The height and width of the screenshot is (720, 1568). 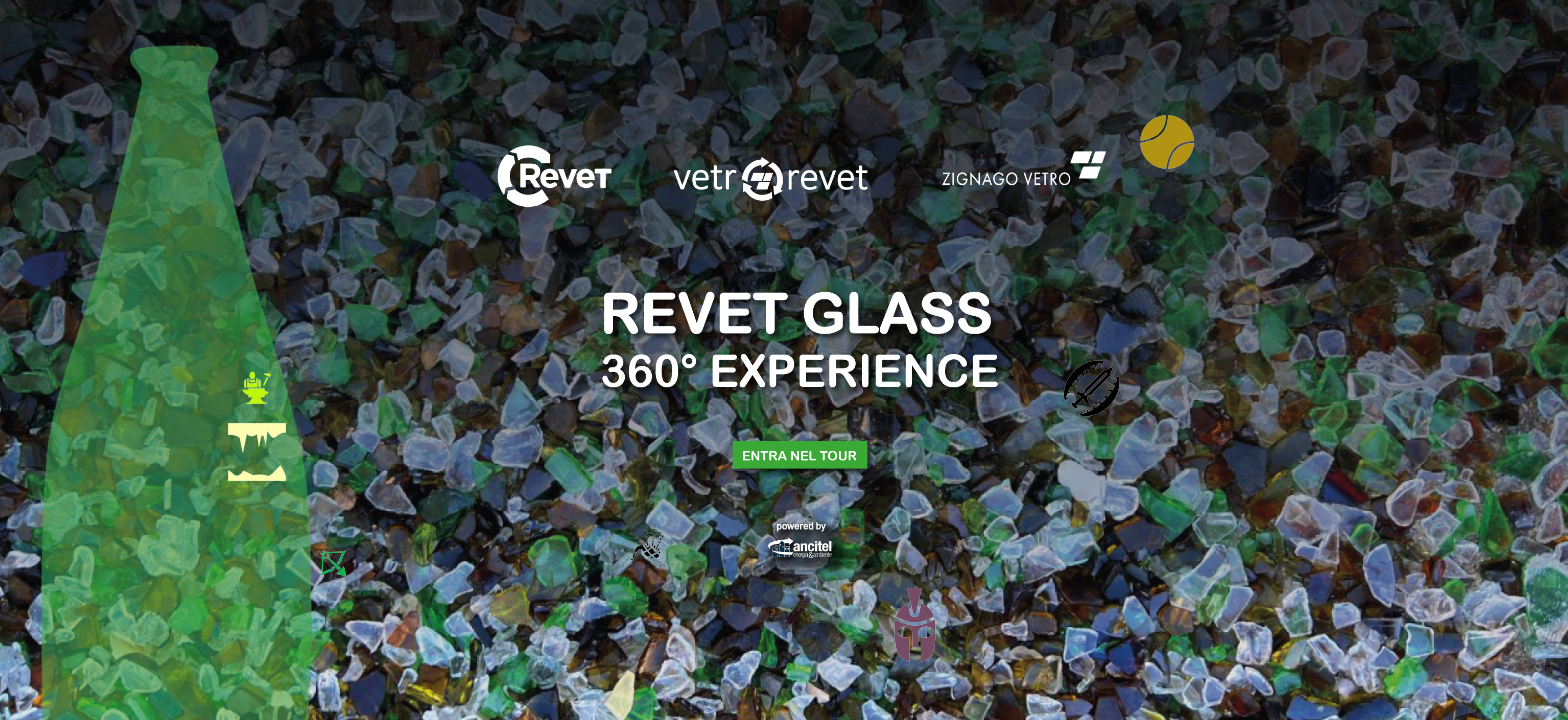 What do you see at coordinates (1092, 388) in the screenshot?
I see `attack or combat action button` at bounding box center [1092, 388].